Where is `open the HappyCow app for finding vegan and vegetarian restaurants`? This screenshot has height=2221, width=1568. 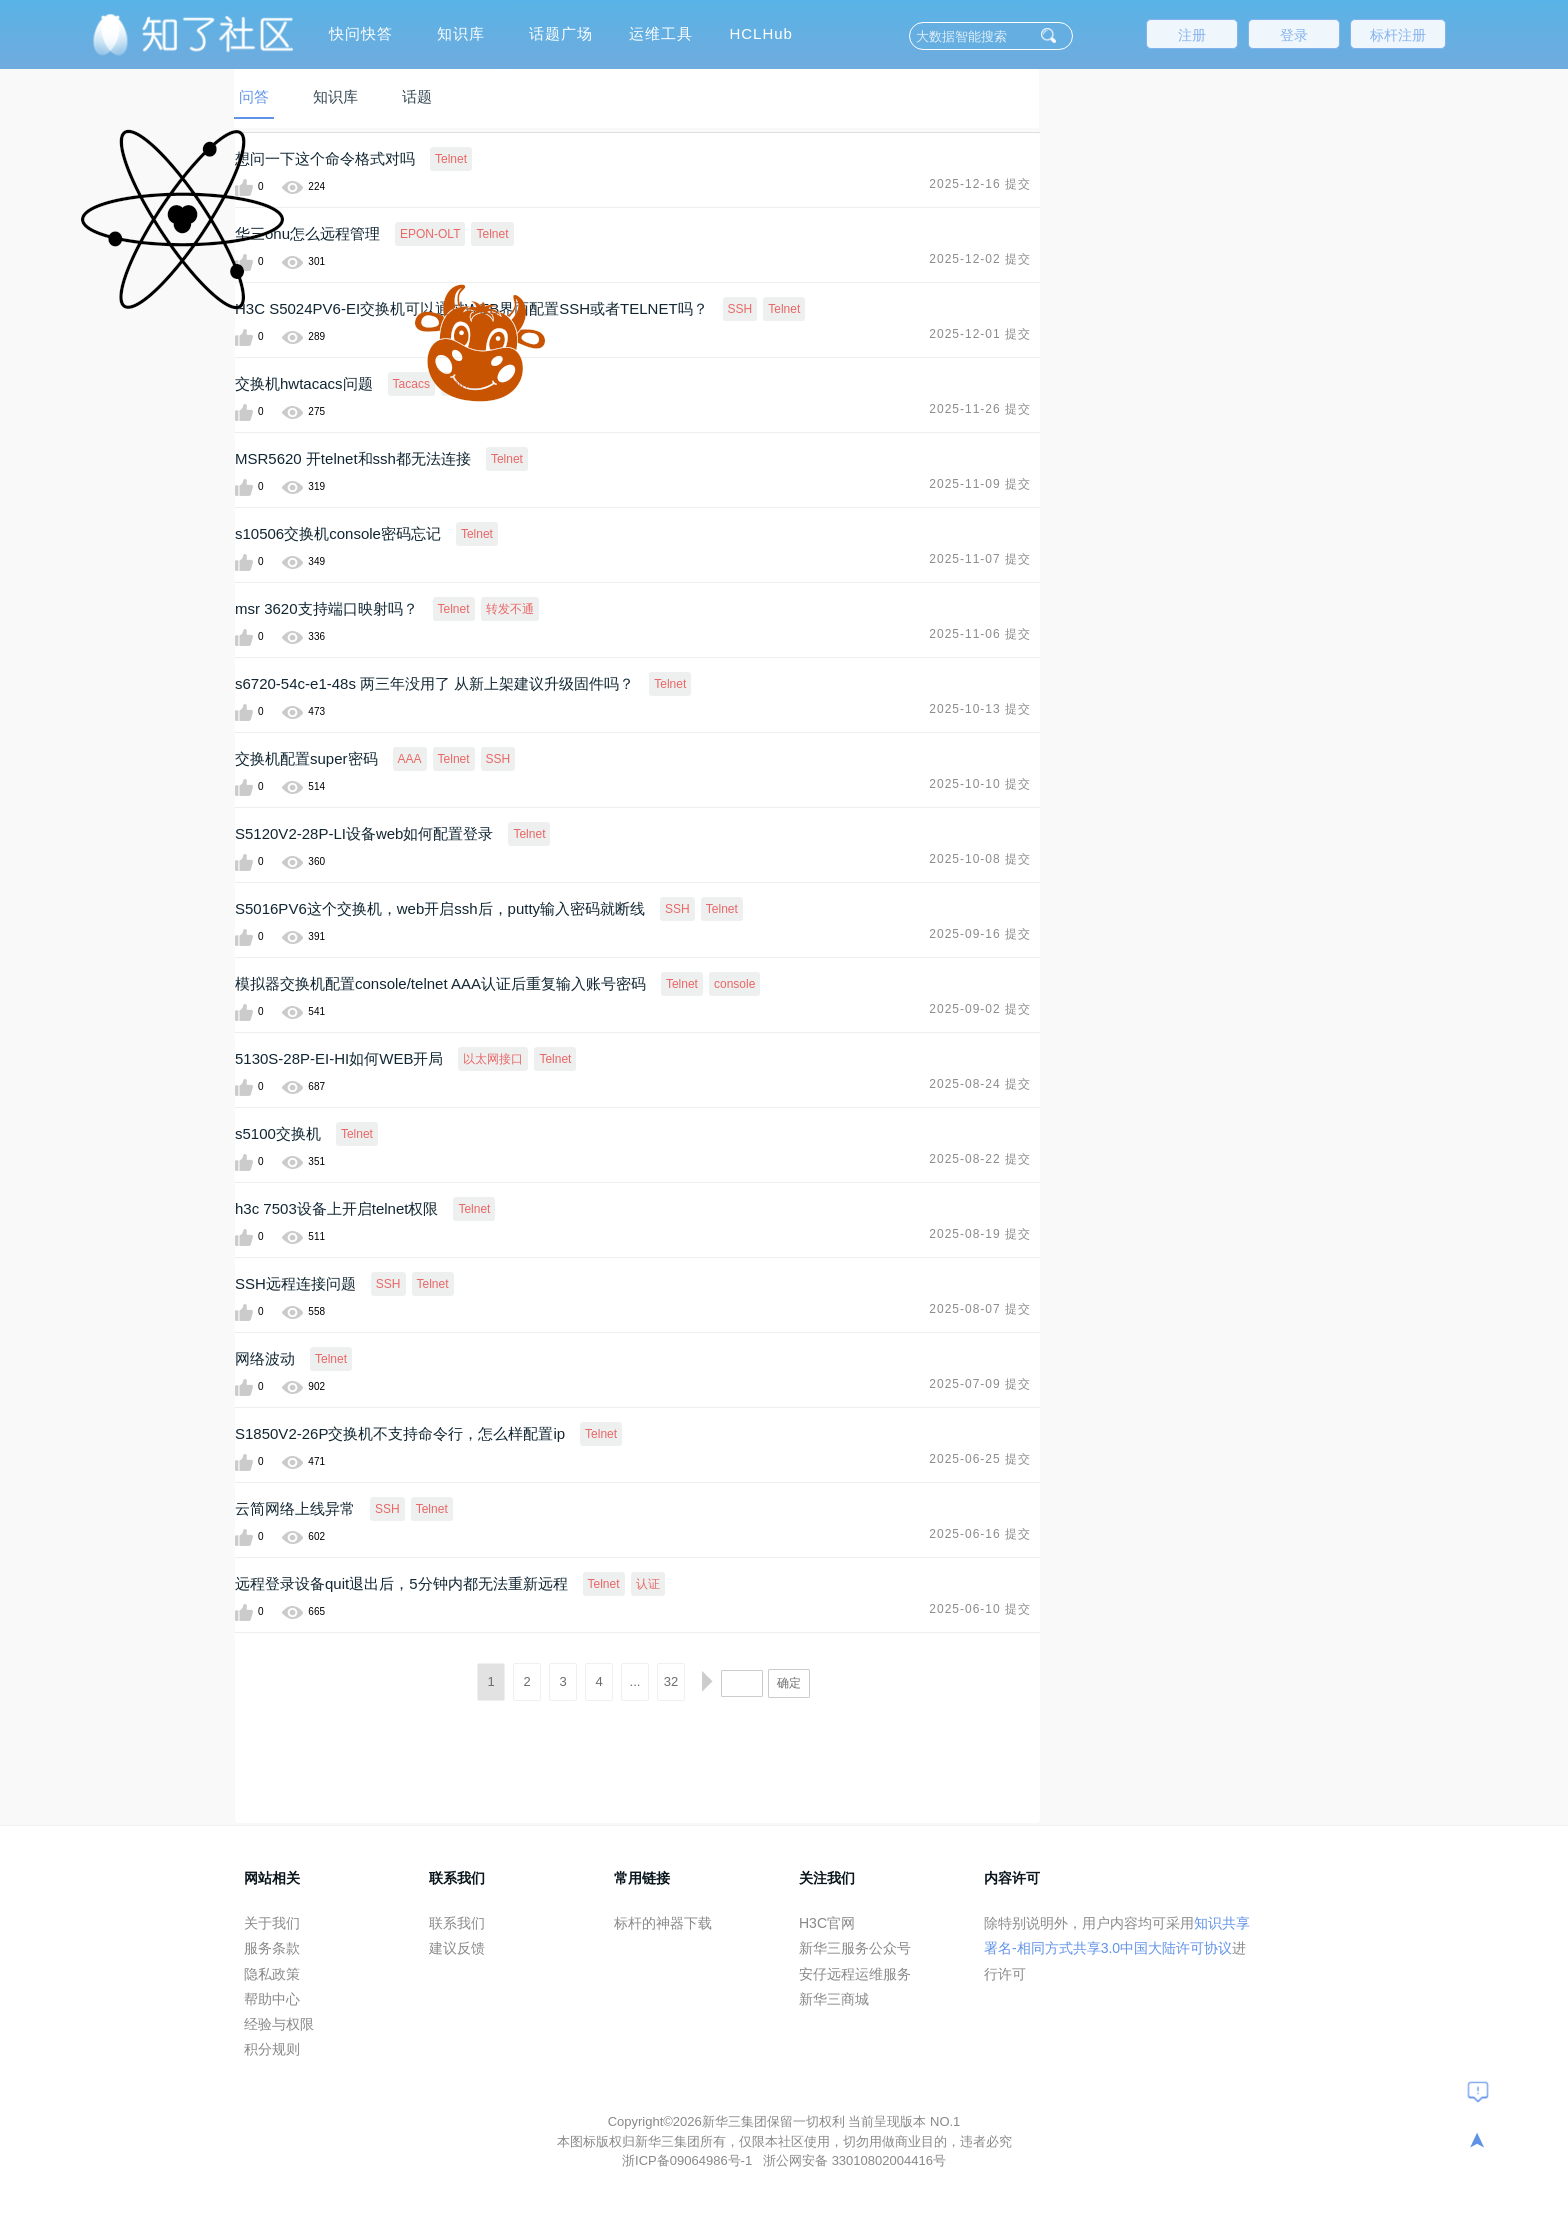
open the HappyCow app for finding vegan and vegetarian restaurants is located at coordinates (480, 343).